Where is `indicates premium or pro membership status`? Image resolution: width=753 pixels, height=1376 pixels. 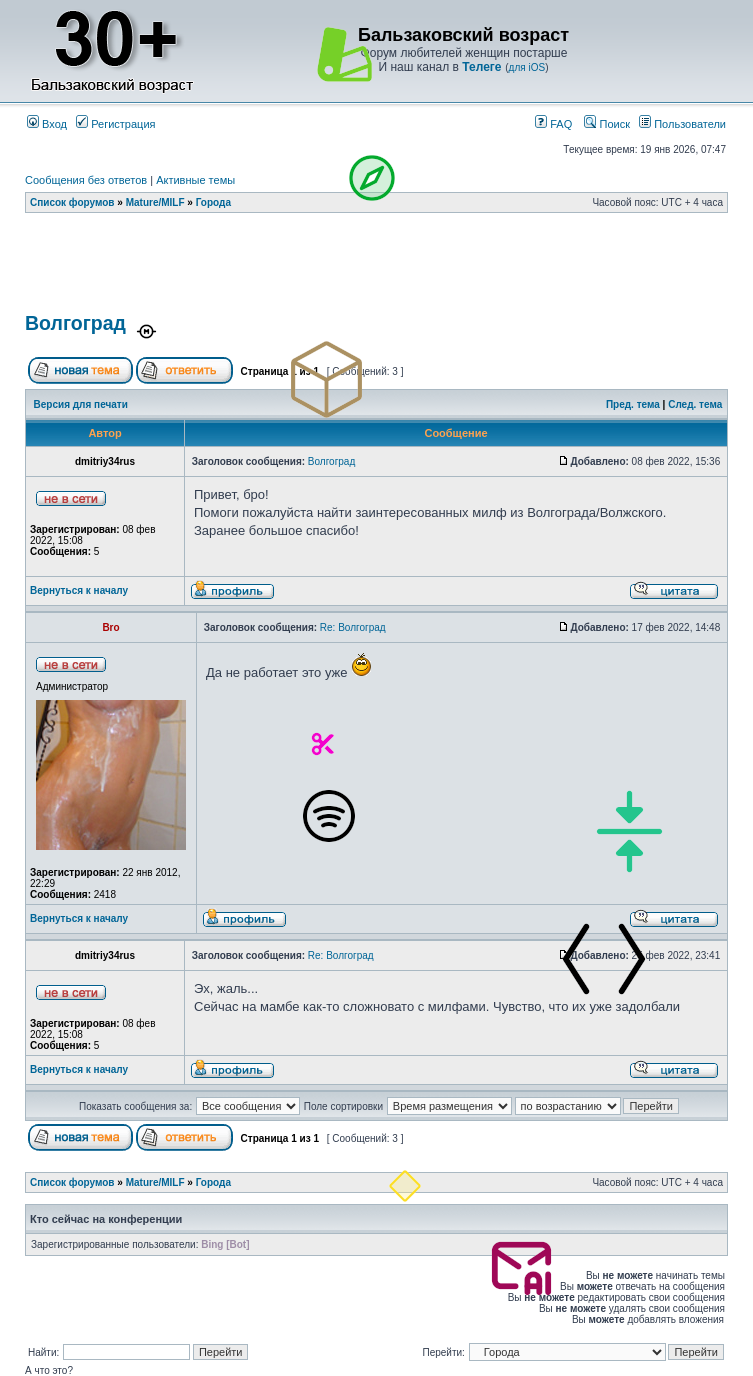
indicates premium or pro membership status is located at coordinates (405, 1186).